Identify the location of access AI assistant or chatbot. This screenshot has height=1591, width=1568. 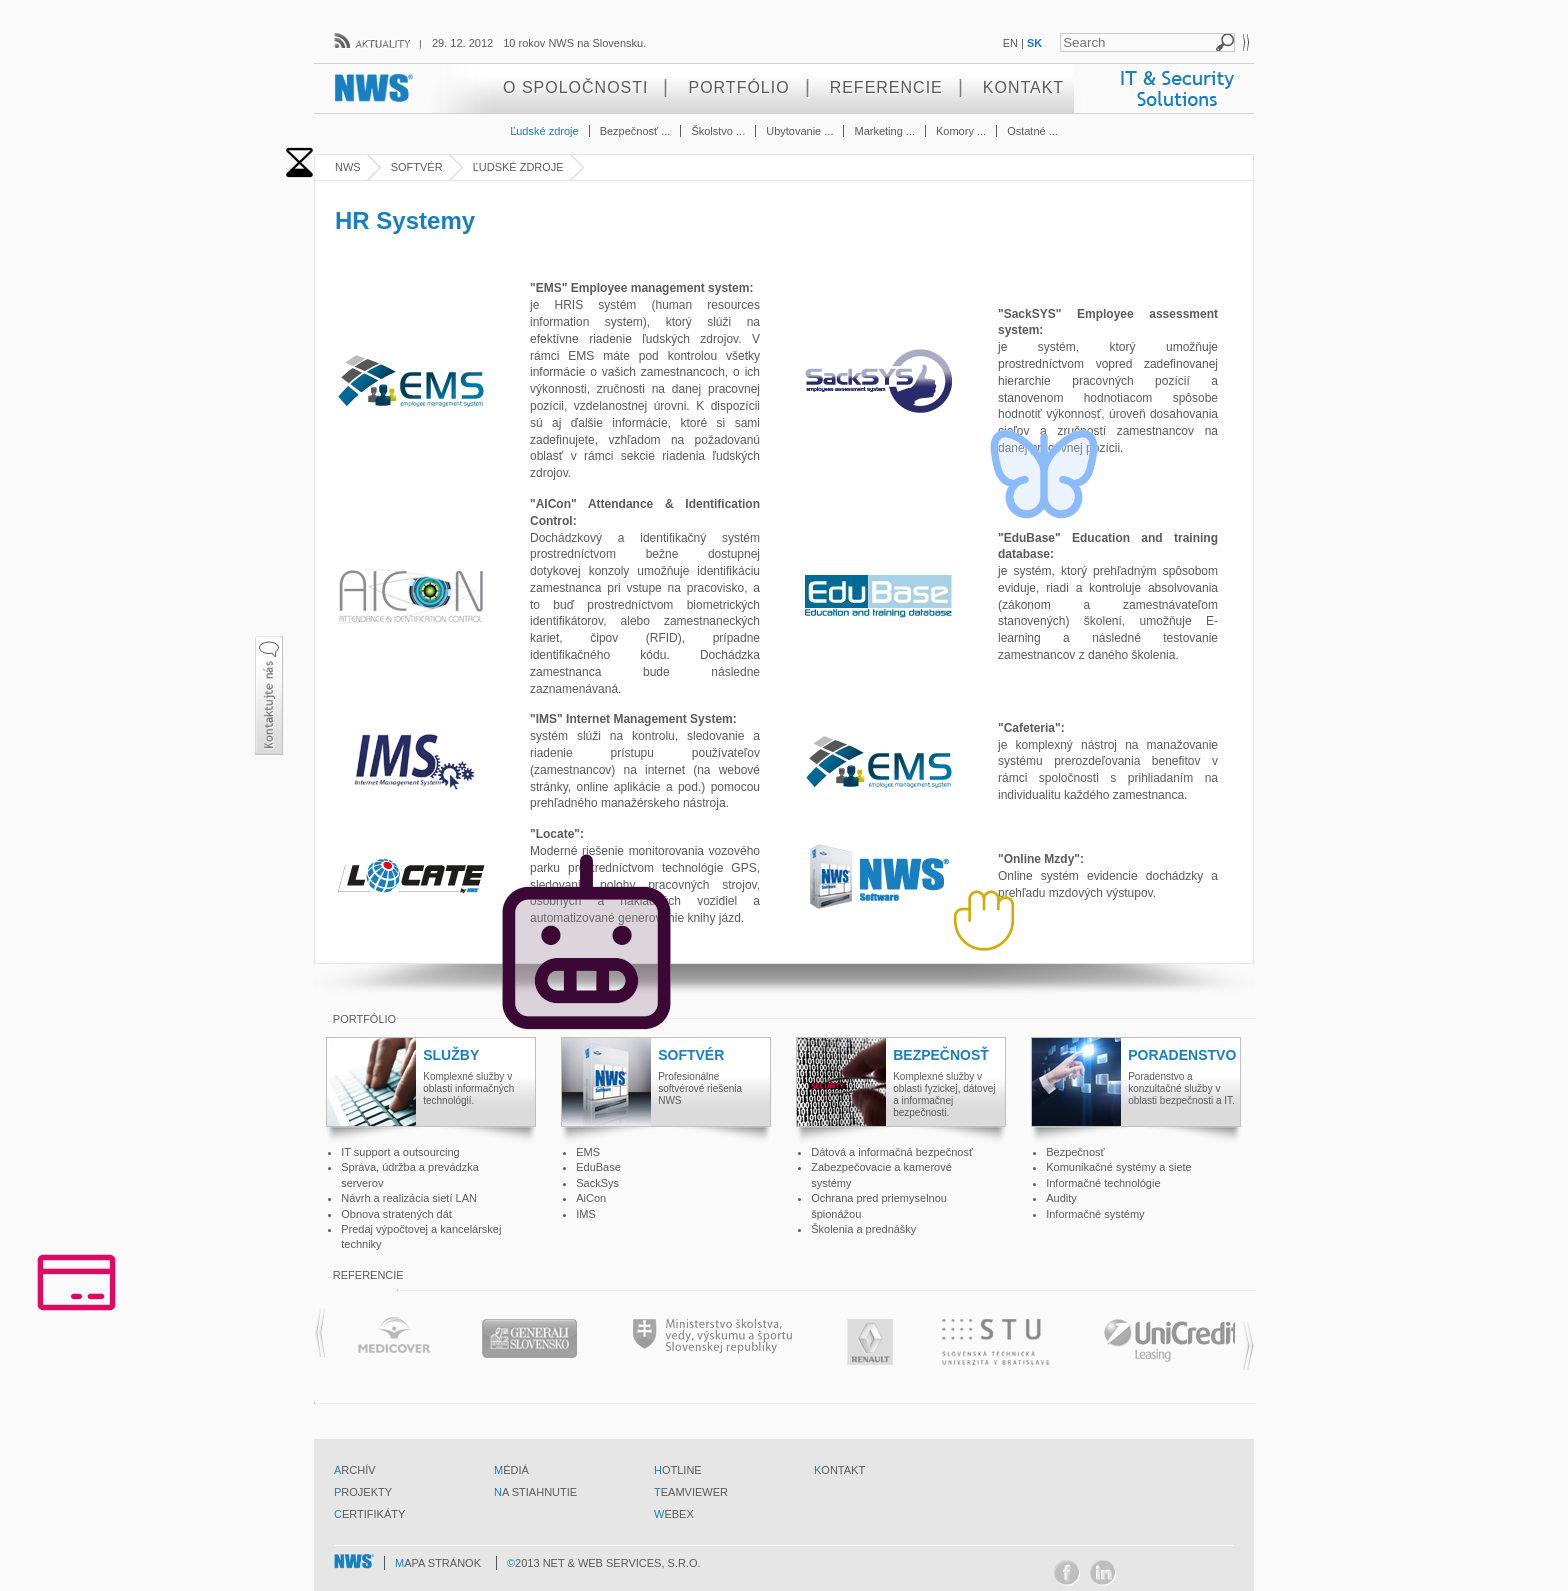
(586, 951).